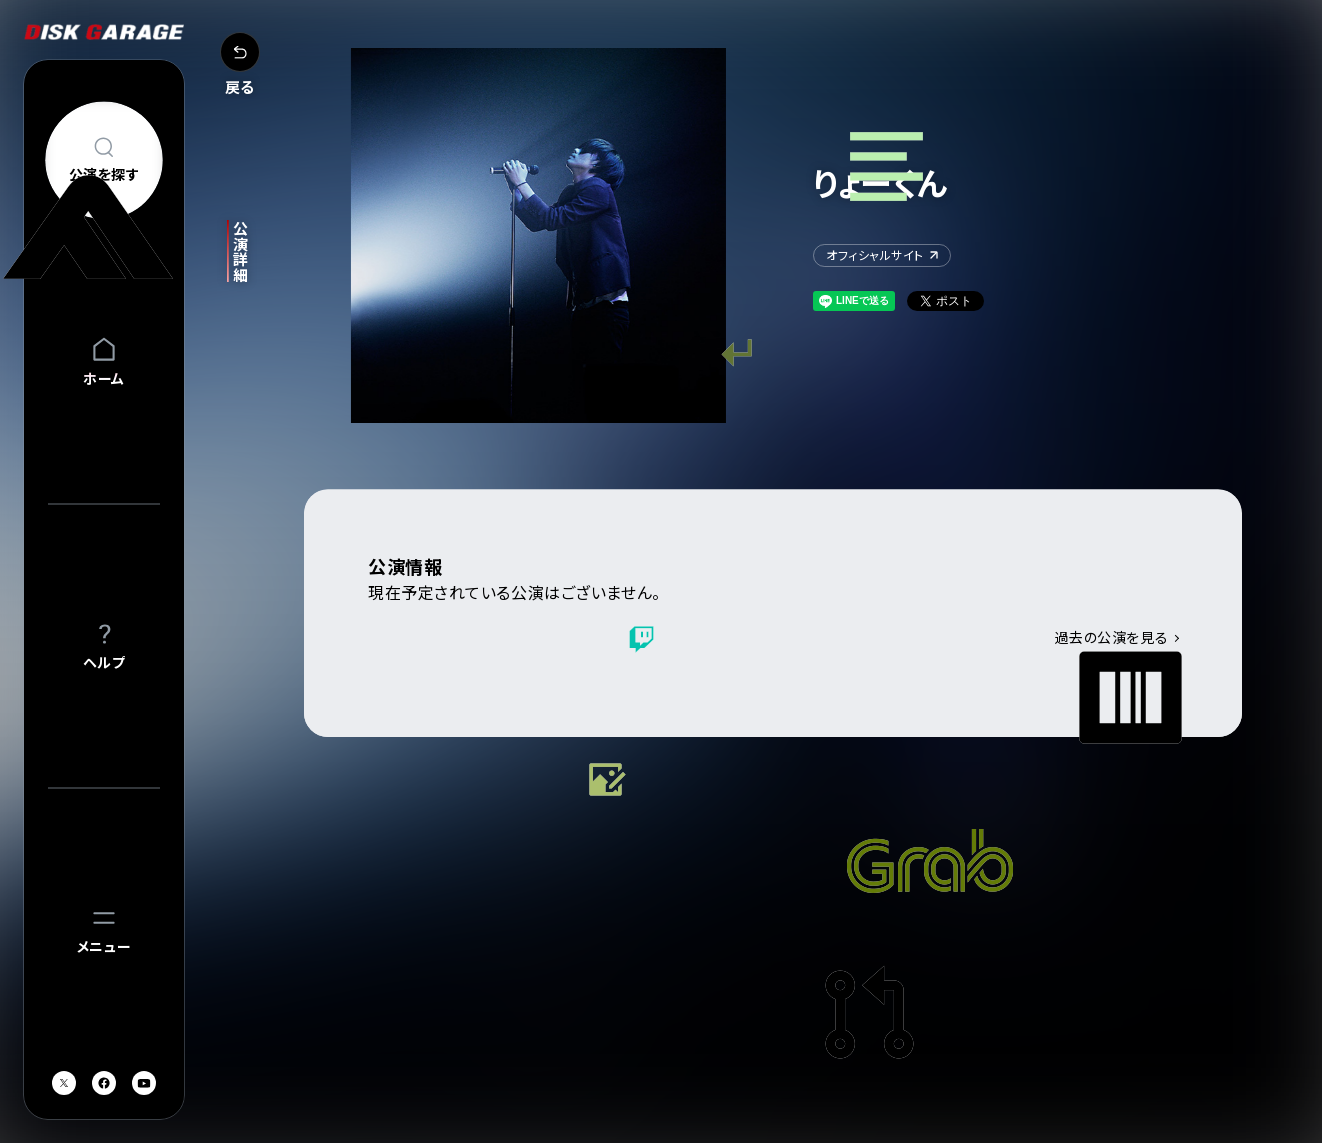 Image resolution: width=1322 pixels, height=1143 pixels. I want to click on launch THE FINALS game, so click(88, 227).